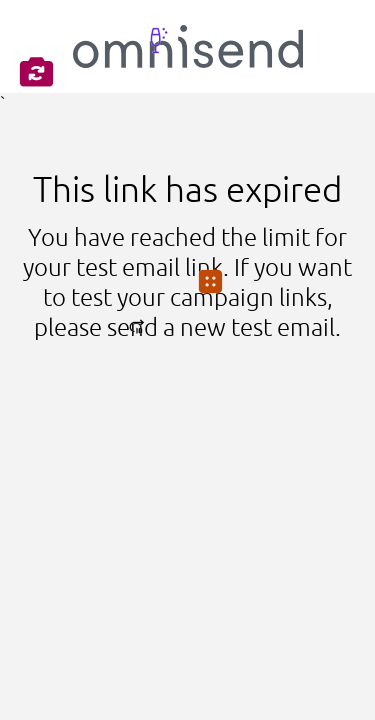 This screenshot has height=720, width=375. Describe the element at coordinates (36, 72) in the screenshot. I see `switch between front and rear camera` at that location.